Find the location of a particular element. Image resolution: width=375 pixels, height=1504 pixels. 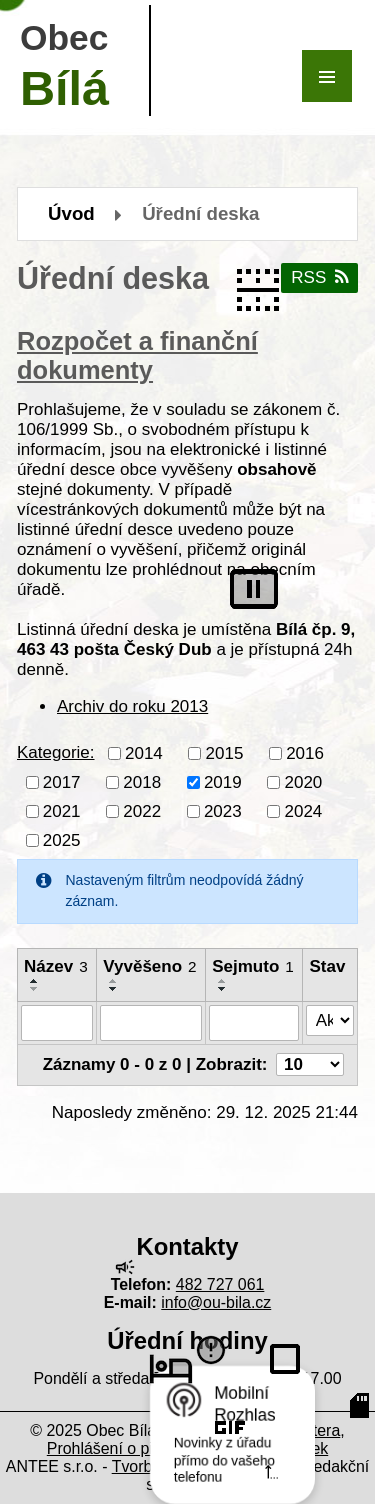

indicates an error or problem has occurred is located at coordinates (211, 1350).